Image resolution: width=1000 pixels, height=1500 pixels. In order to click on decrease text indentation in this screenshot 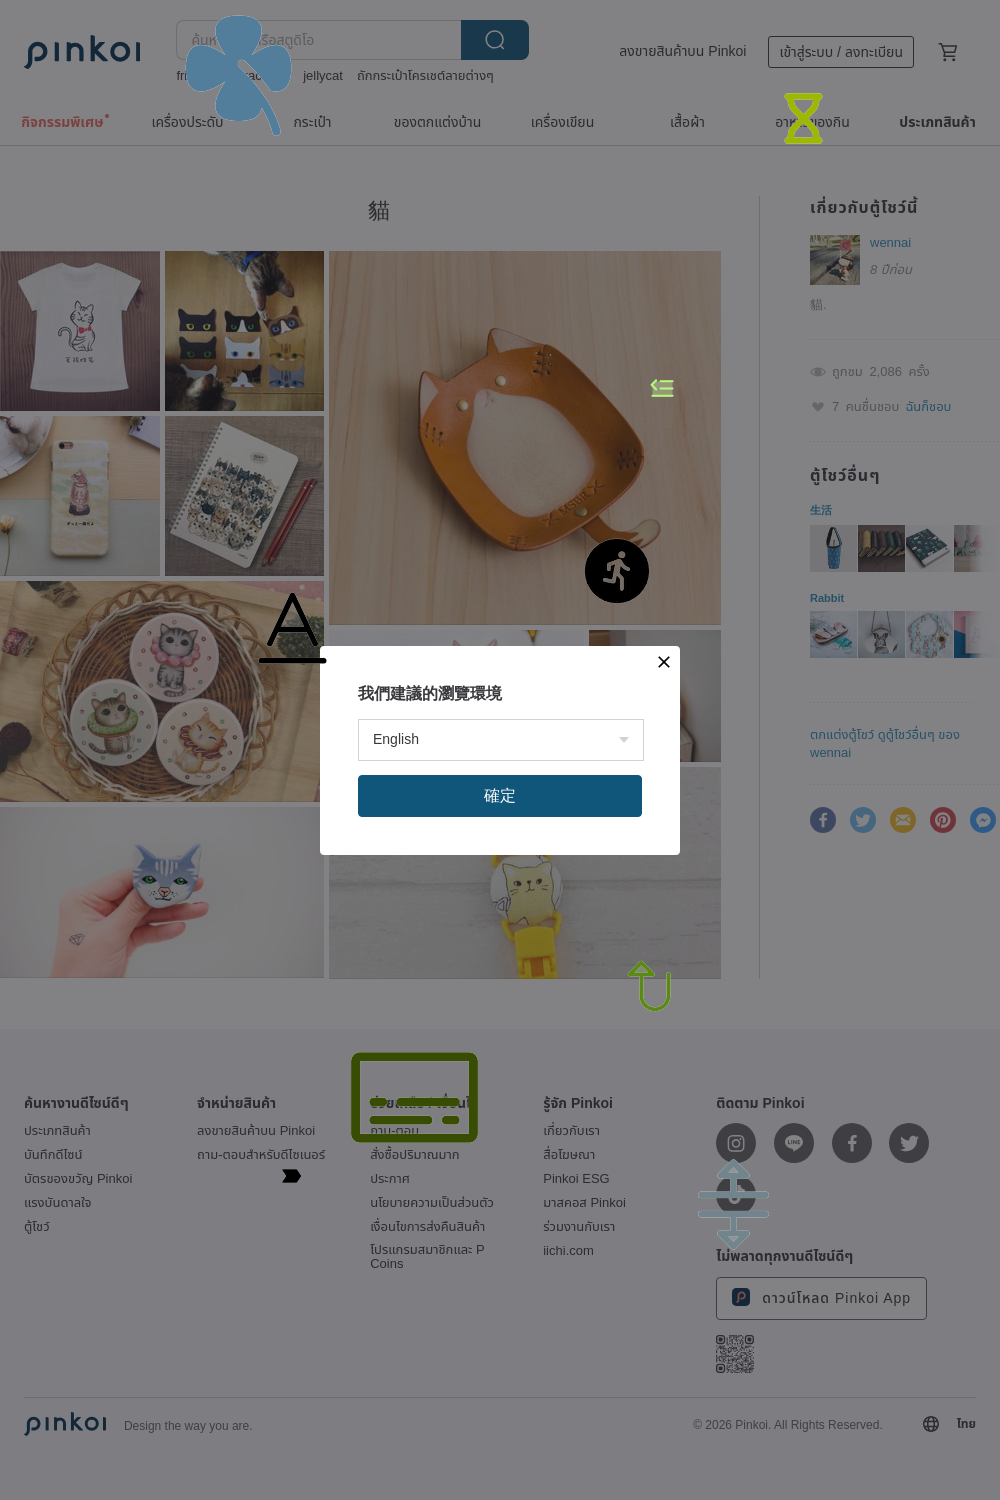, I will do `click(662, 388)`.